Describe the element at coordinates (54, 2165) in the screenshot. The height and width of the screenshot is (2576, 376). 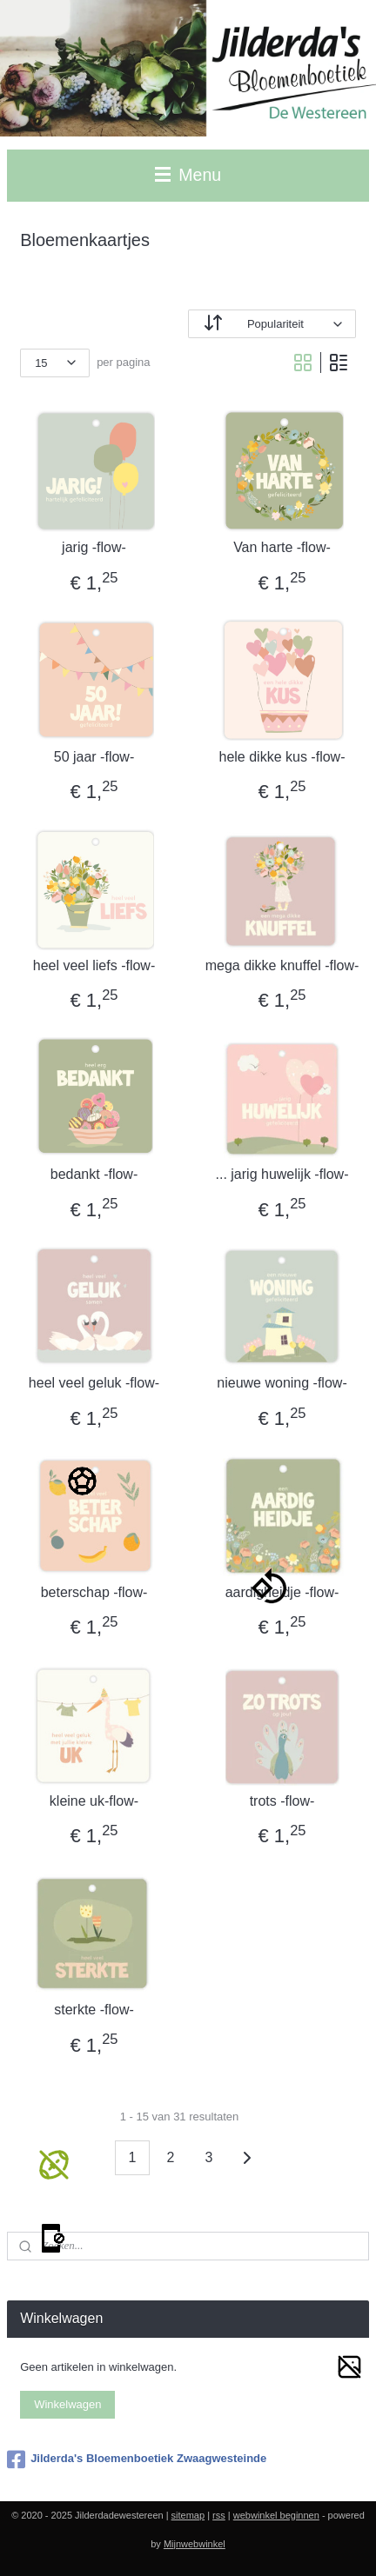
I see `disable football notifications` at that location.